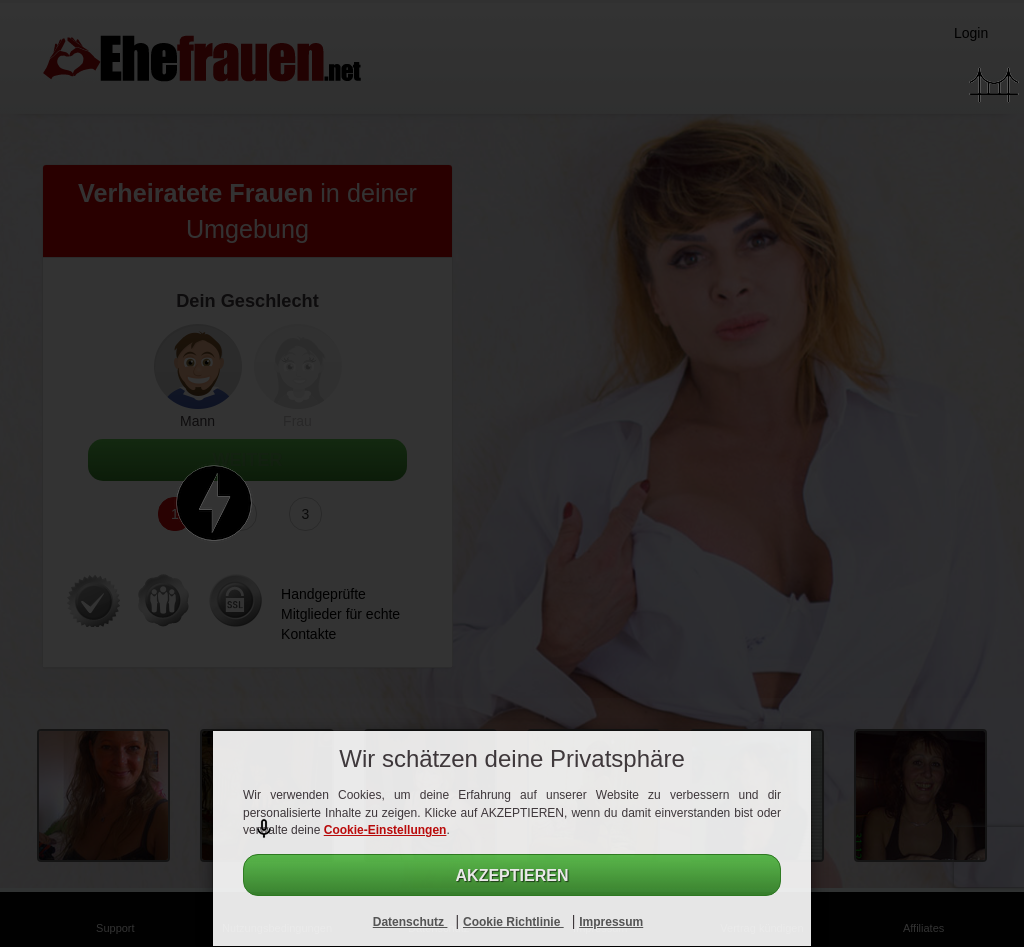 Image resolution: width=1024 pixels, height=947 pixels. What do you see at coordinates (214, 503) in the screenshot?
I see `indicates offline mode or cached content available` at bounding box center [214, 503].